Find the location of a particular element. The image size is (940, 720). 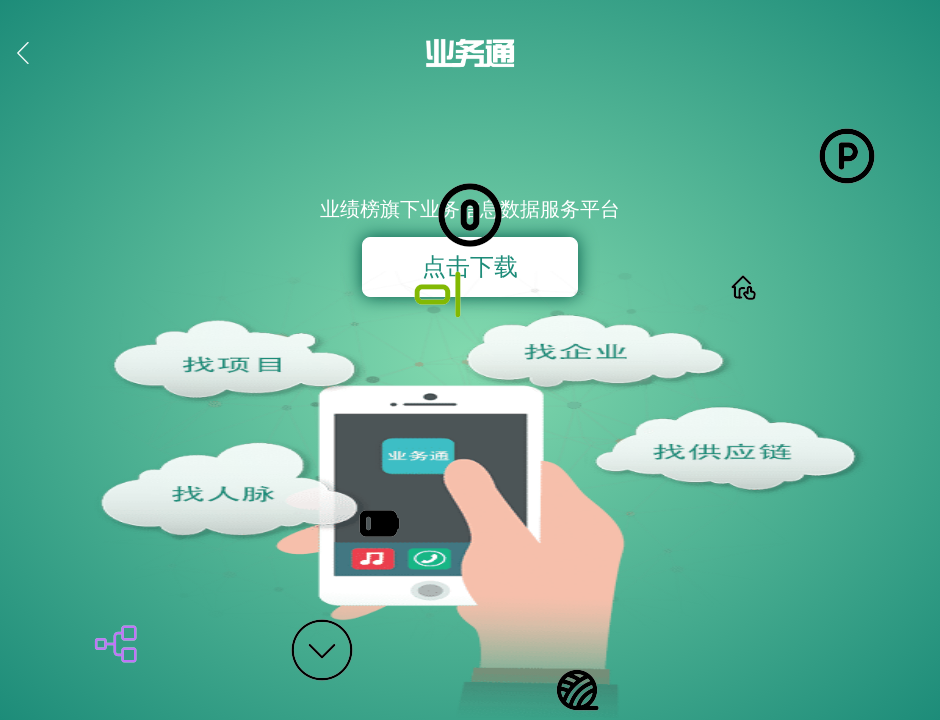

access home care or support services is located at coordinates (743, 287).